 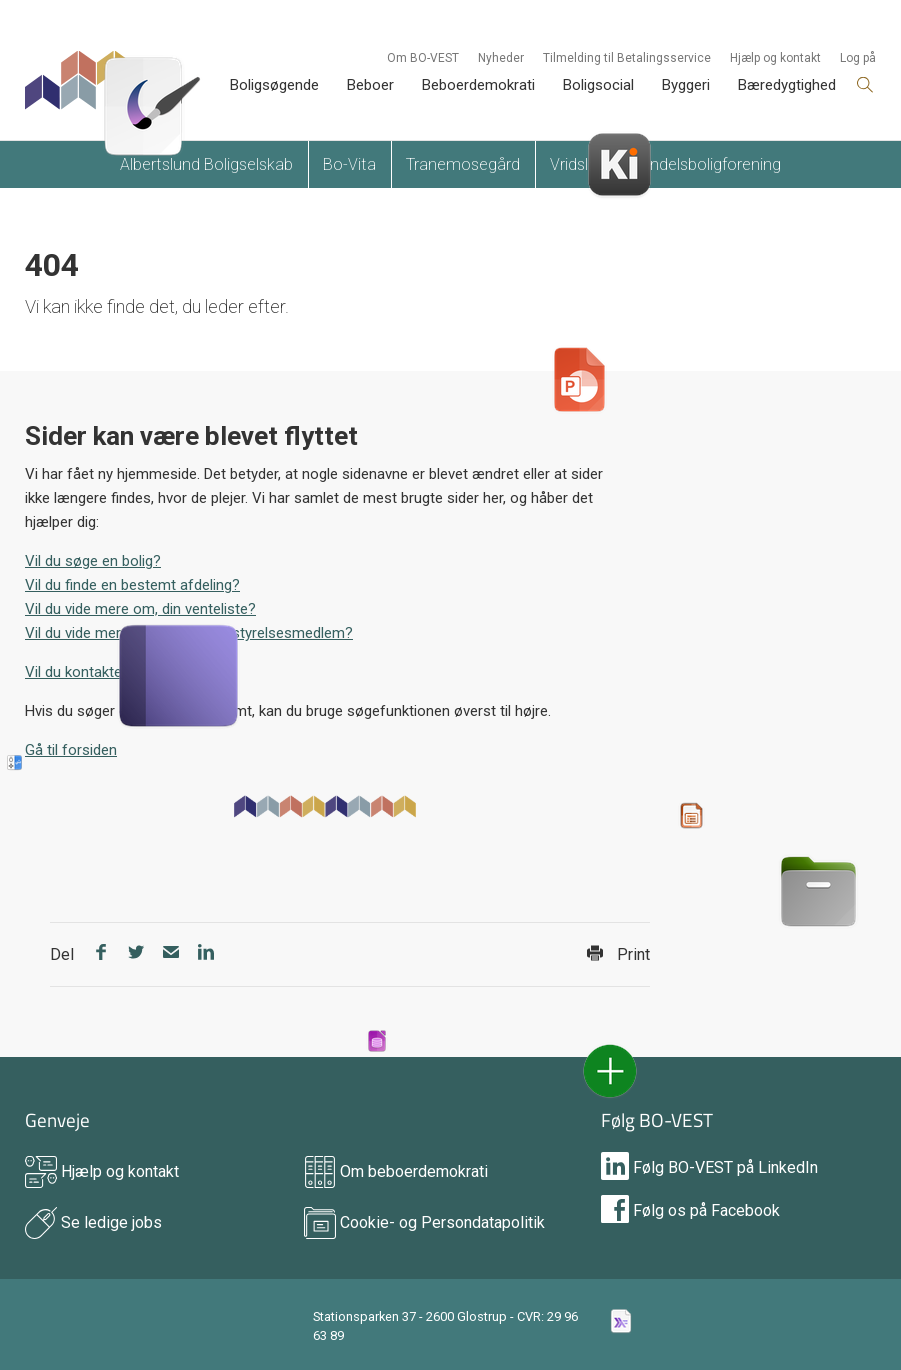 What do you see at coordinates (818, 891) in the screenshot?
I see `open the file manager` at bounding box center [818, 891].